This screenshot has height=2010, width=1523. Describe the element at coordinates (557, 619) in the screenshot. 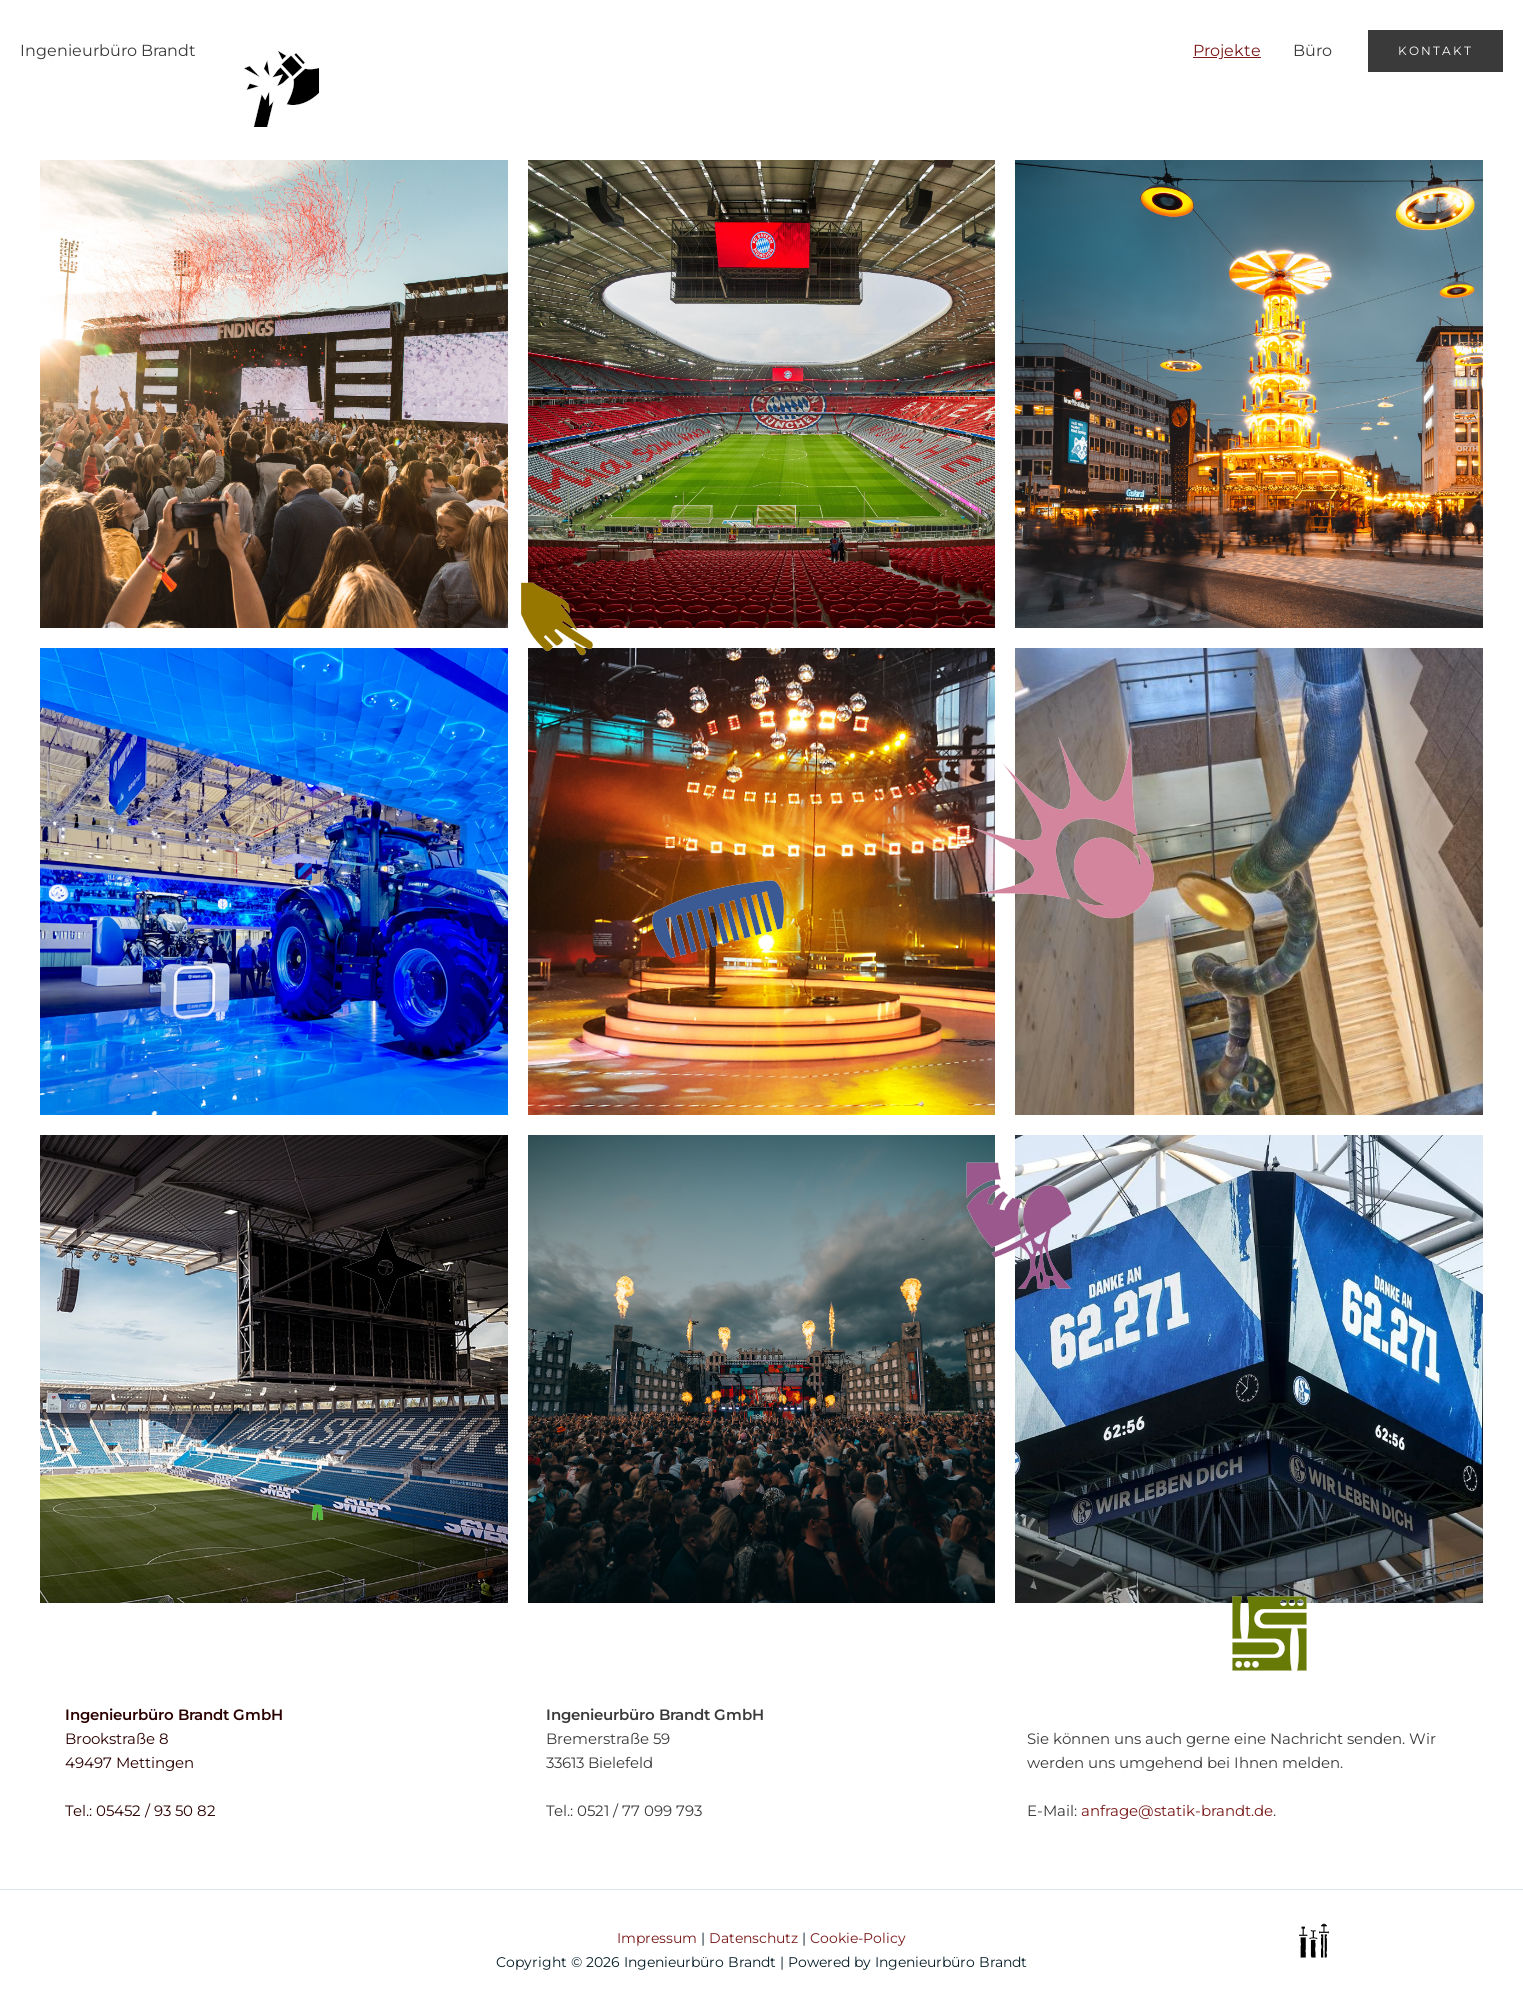

I see `indicates hoping for luck or a positive outcome` at that location.